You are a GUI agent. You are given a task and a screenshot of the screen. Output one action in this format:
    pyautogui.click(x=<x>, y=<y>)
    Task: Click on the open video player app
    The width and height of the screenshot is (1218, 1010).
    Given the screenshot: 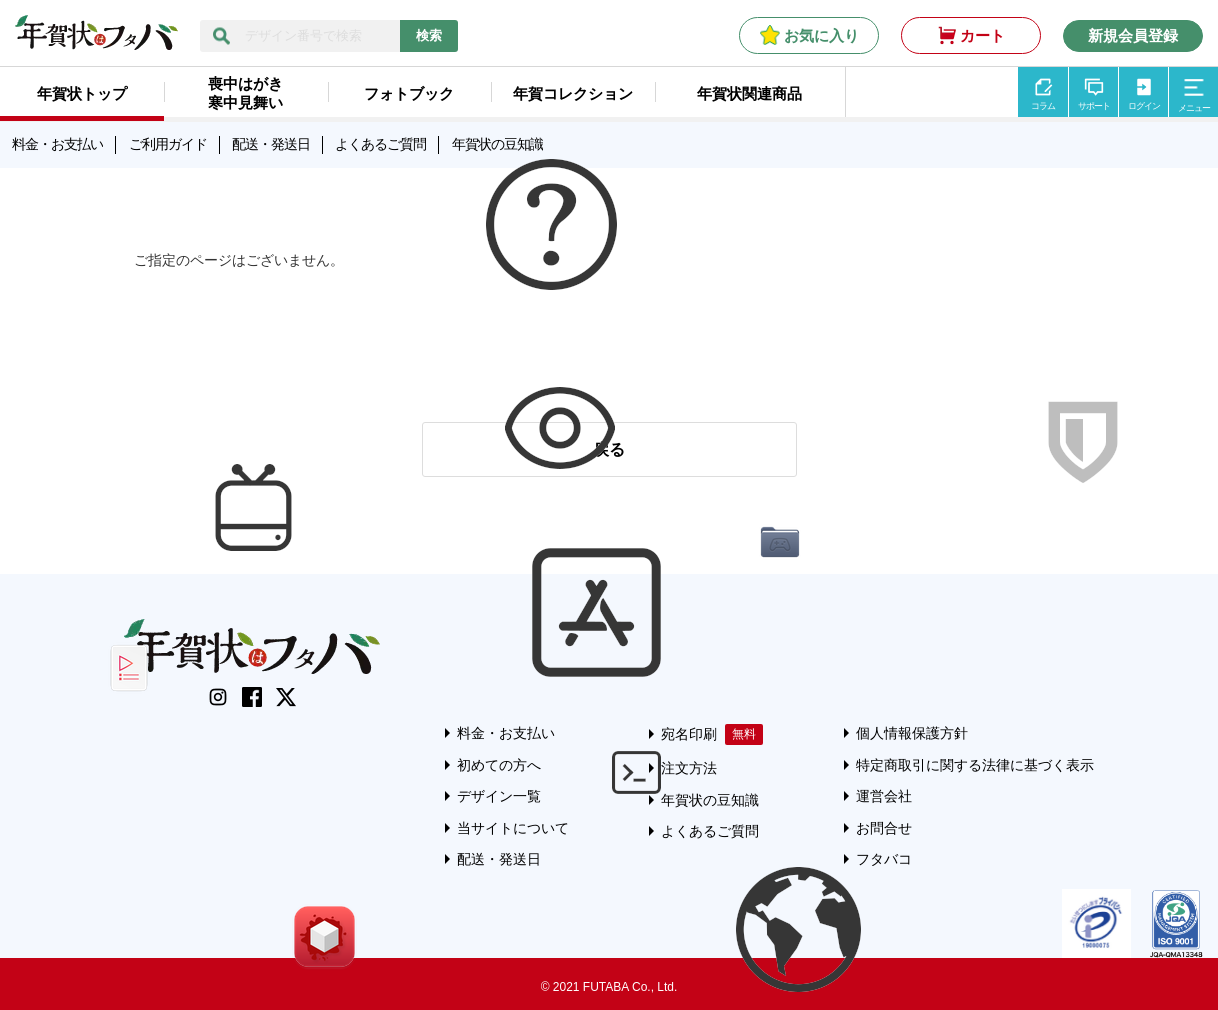 What is the action you would take?
    pyautogui.click(x=253, y=507)
    